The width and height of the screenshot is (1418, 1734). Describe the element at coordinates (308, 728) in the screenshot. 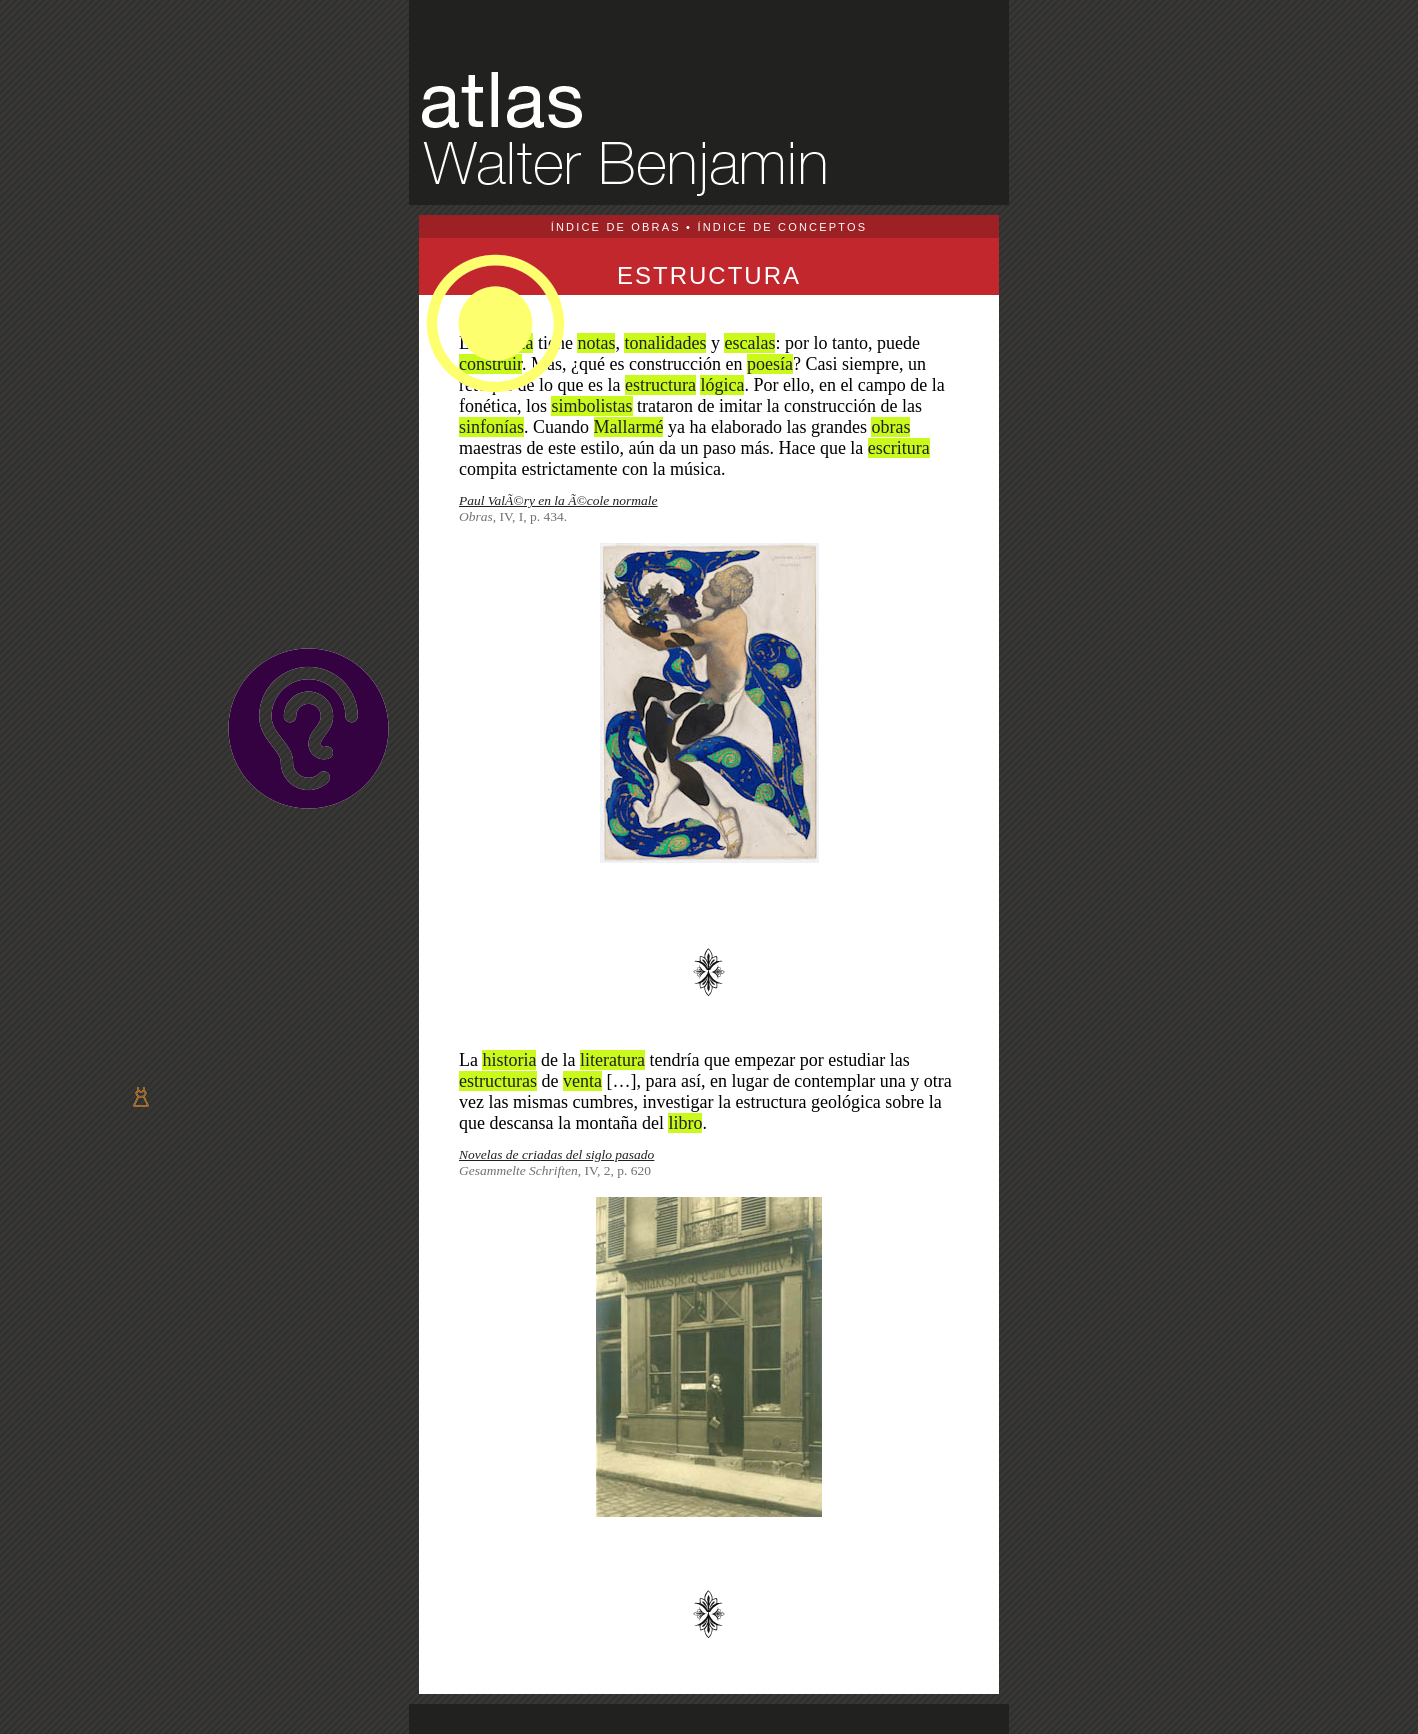

I see `access accessibility or hearing settings` at that location.